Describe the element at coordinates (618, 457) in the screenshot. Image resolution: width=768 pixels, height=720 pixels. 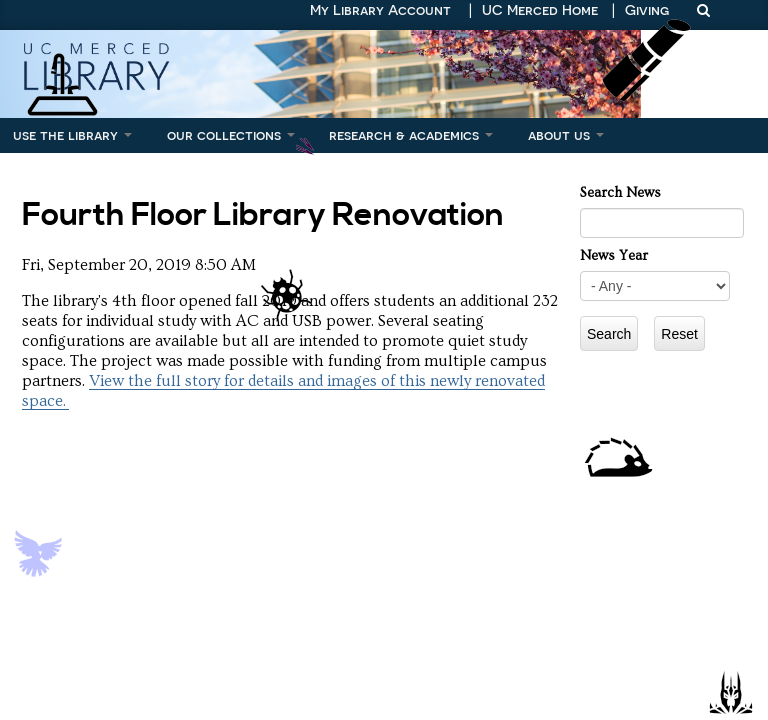
I see `decorative animal icon for games or profiles` at that location.